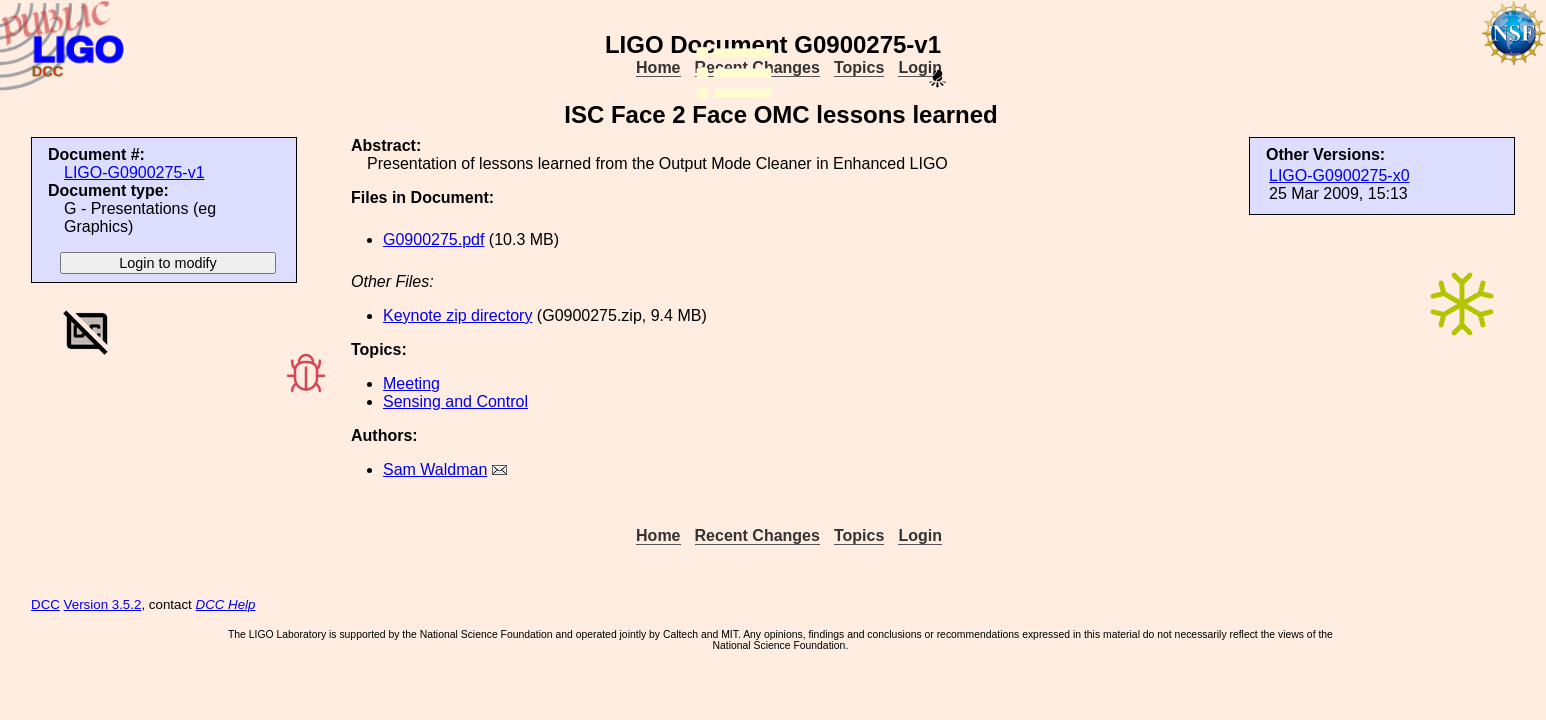  Describe the element at coordinates (937, 78) in the screenshot. I see `access campfire or outdoor activity features` at that location.